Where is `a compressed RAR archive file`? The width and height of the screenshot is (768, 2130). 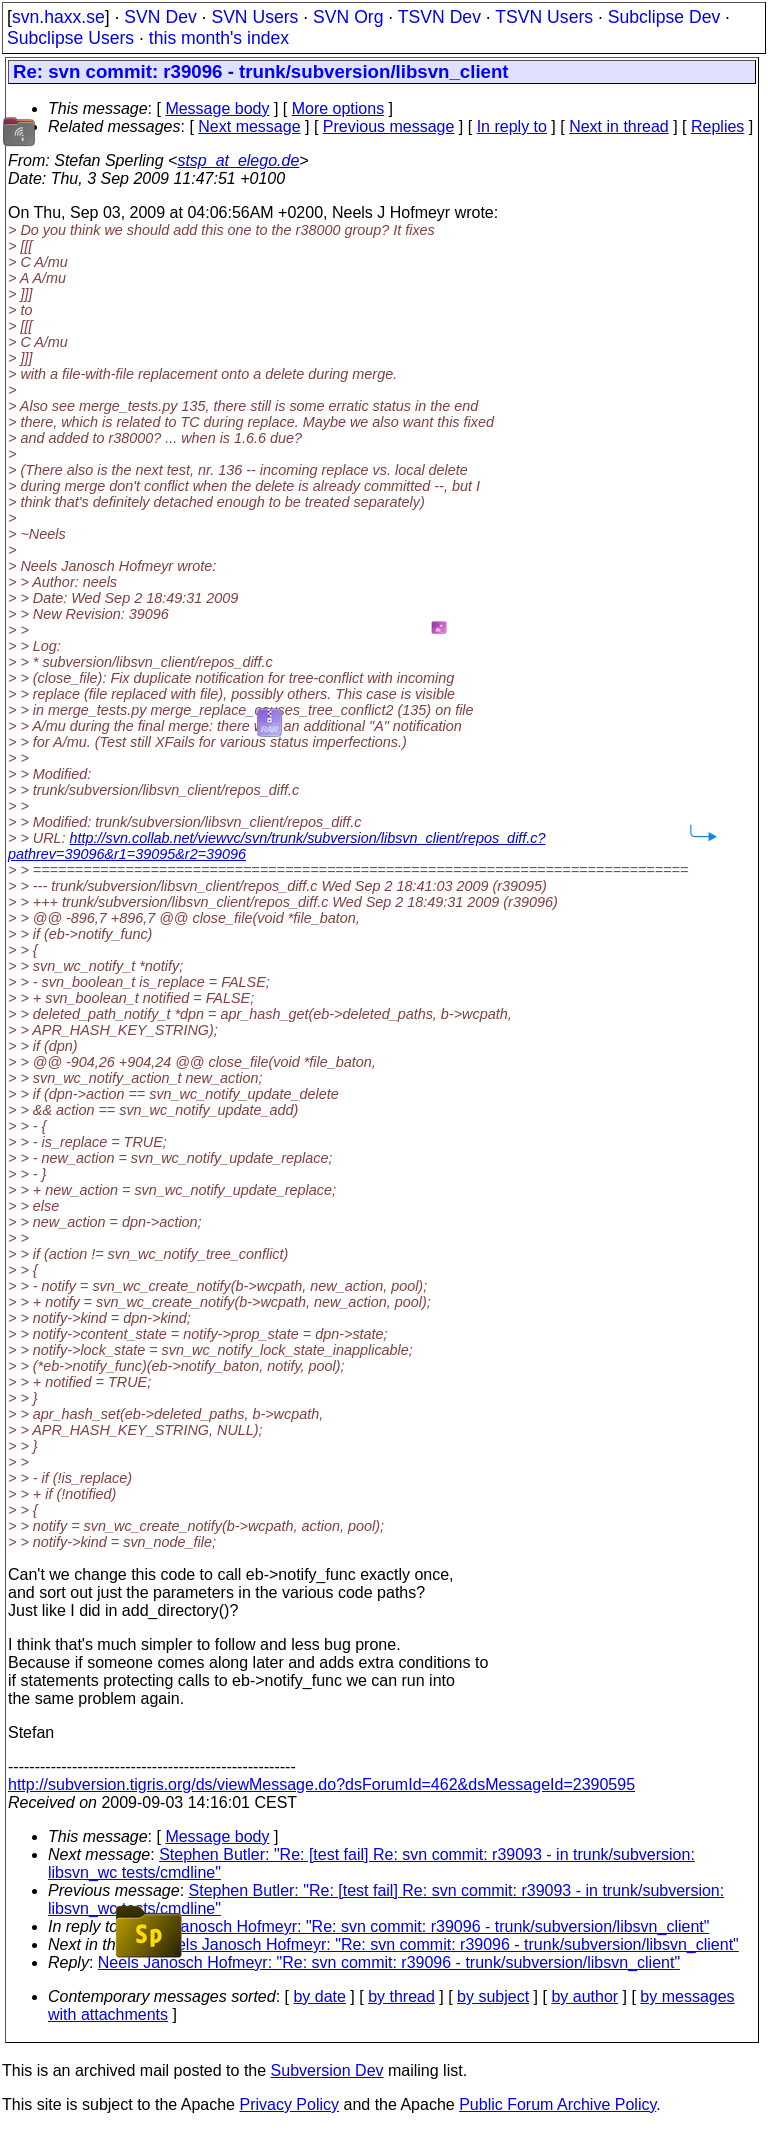
a compressed RAR archive file is located at coordinates (269, 722).